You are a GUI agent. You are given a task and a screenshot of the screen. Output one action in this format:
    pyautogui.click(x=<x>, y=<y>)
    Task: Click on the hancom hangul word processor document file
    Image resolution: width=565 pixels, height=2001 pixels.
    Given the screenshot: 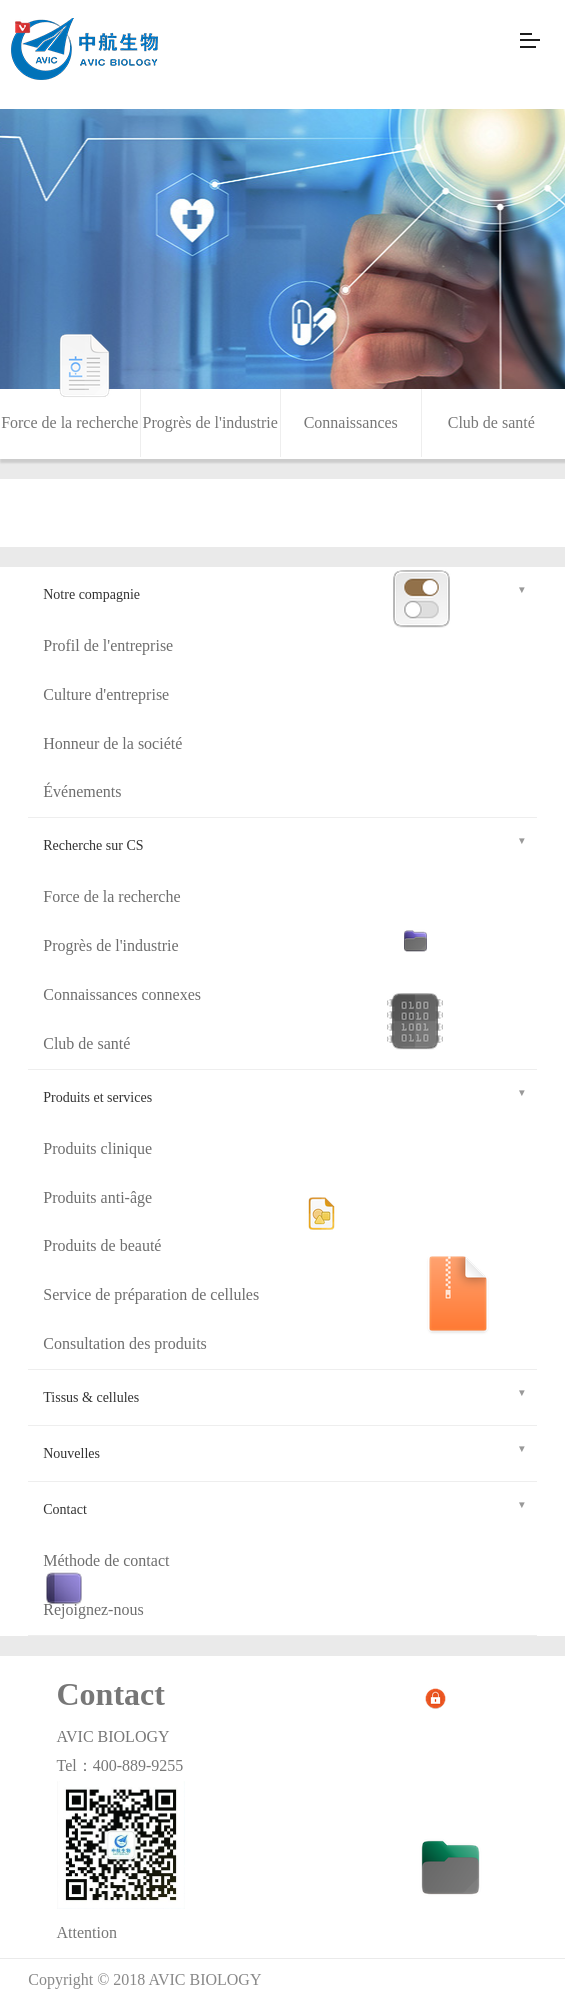 What is the action you would take?
    pyautogui.click(x=84, y=365)
    